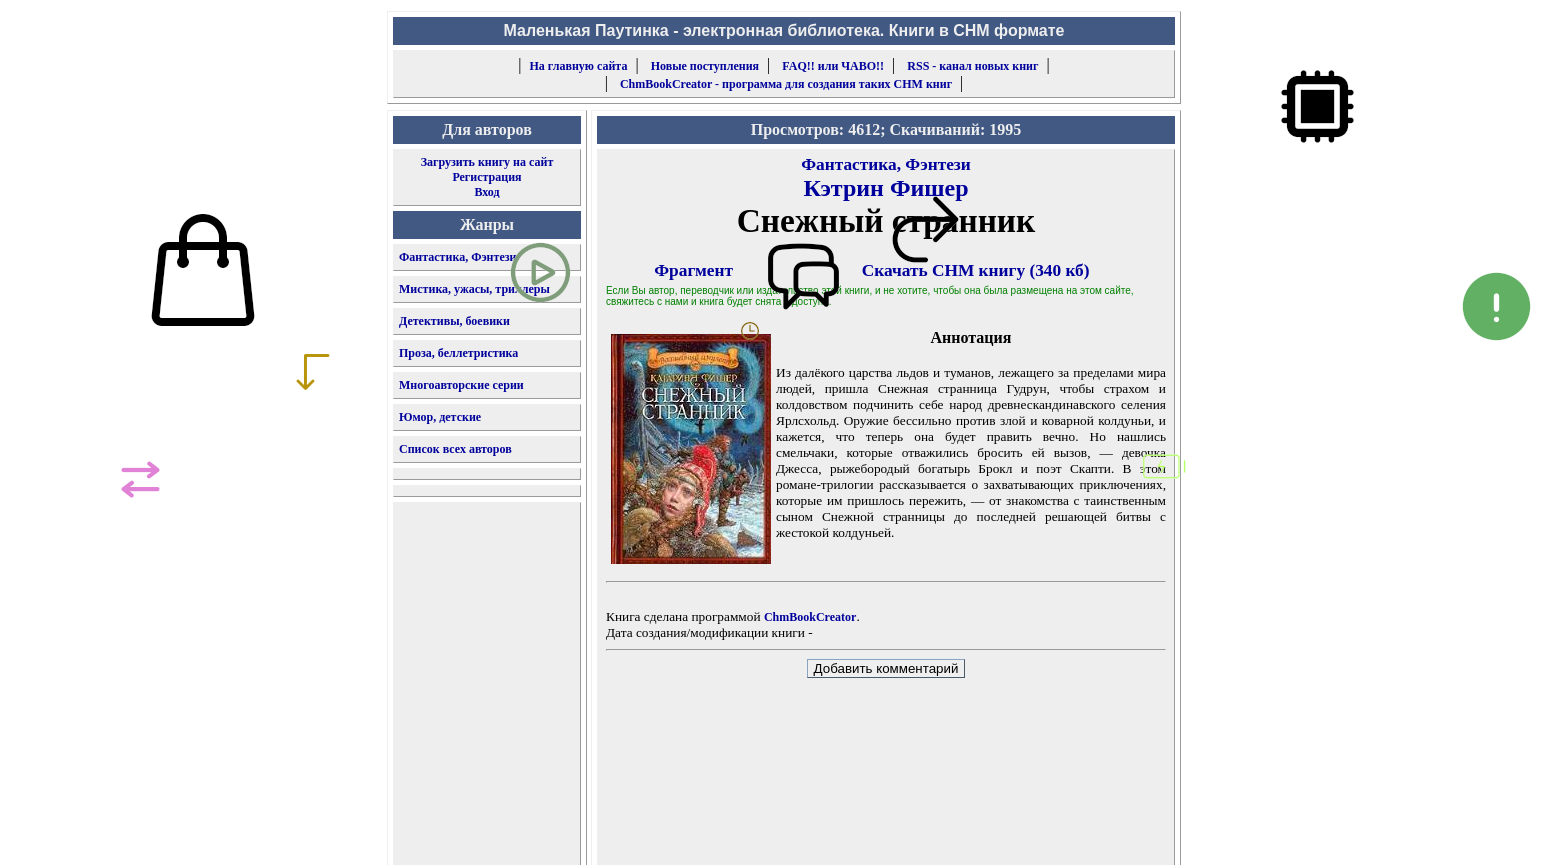 The width and height of the screenshot is (1568, 865). What do you see at coordinates (750, 331) in the screenshot?
I see `view time or clock settings` at bounding box center [750, 331].